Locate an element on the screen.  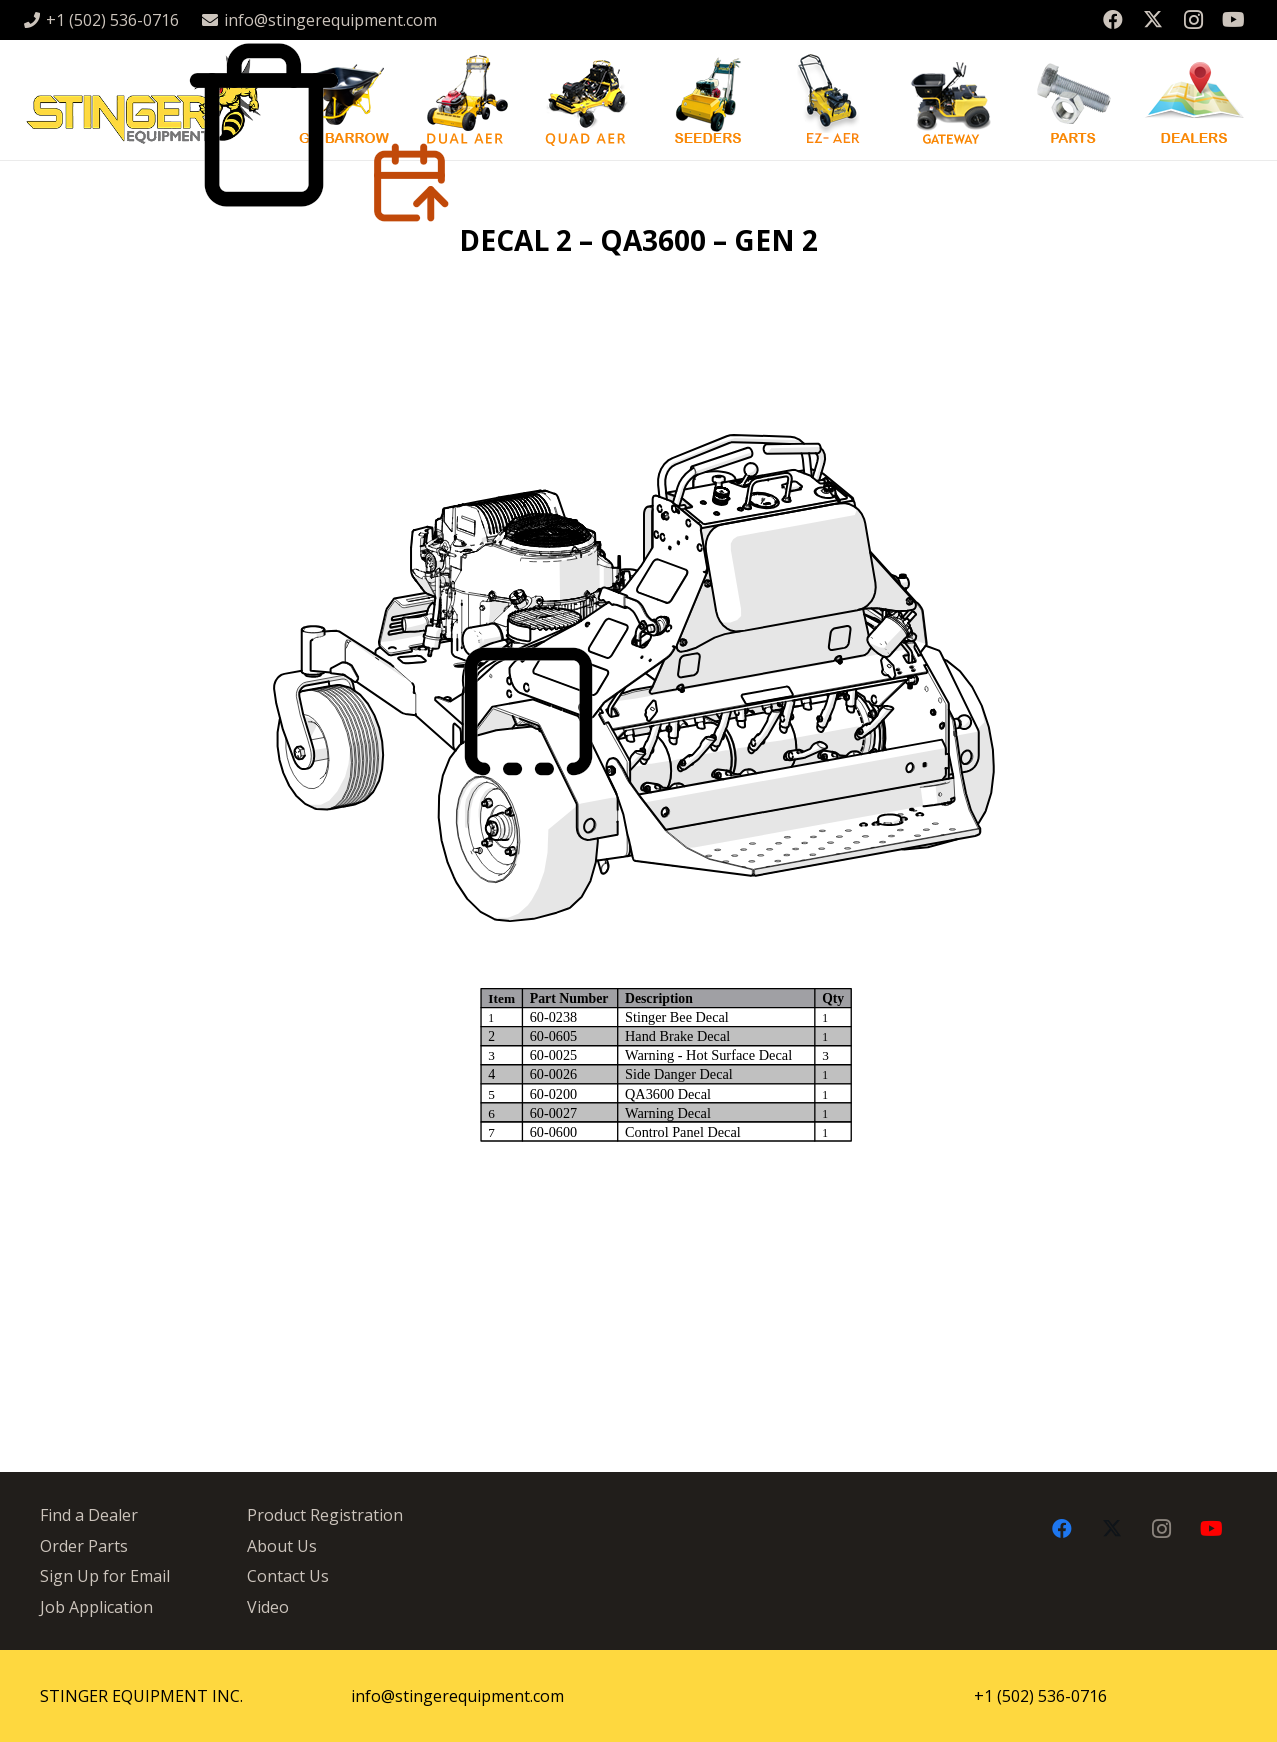
delete selected item is located at coordinates (264, 125).